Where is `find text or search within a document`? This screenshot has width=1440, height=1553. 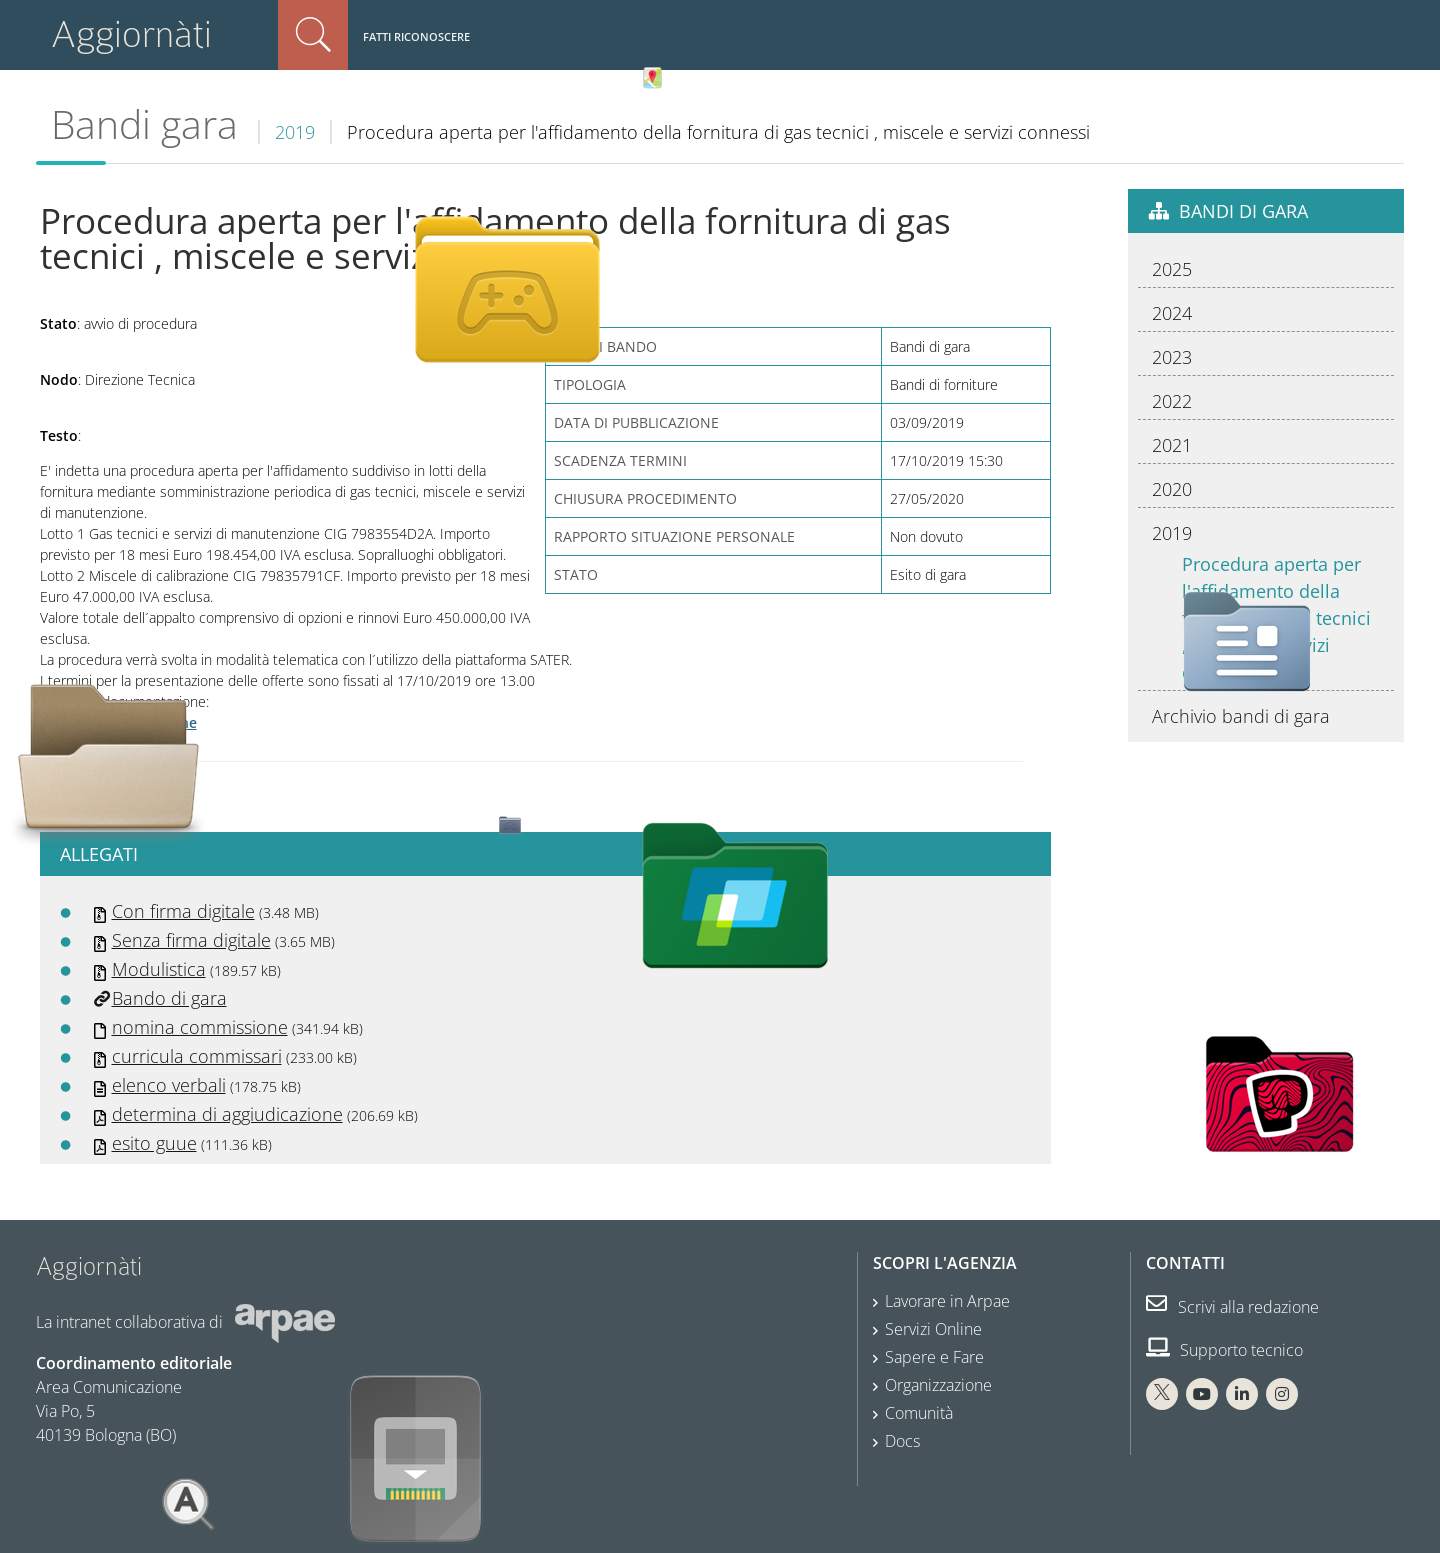
find text or search within a document is located at coordinates (188, 1504).